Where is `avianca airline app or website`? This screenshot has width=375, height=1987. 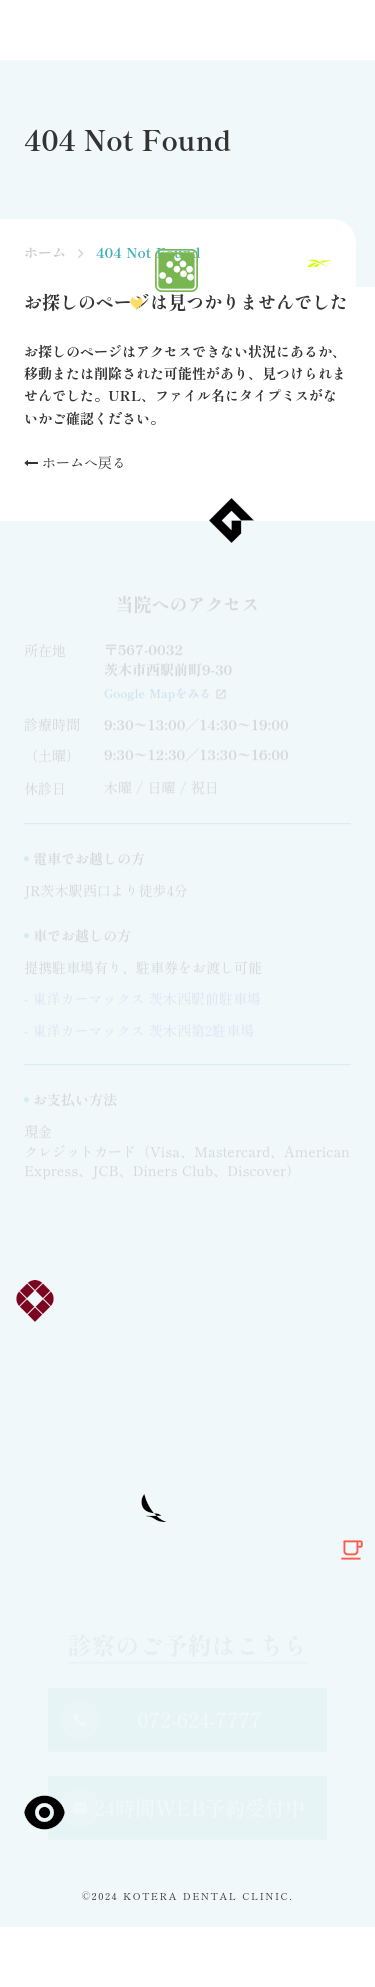
avianca airline app or website is located at coordinates (154, 1508).